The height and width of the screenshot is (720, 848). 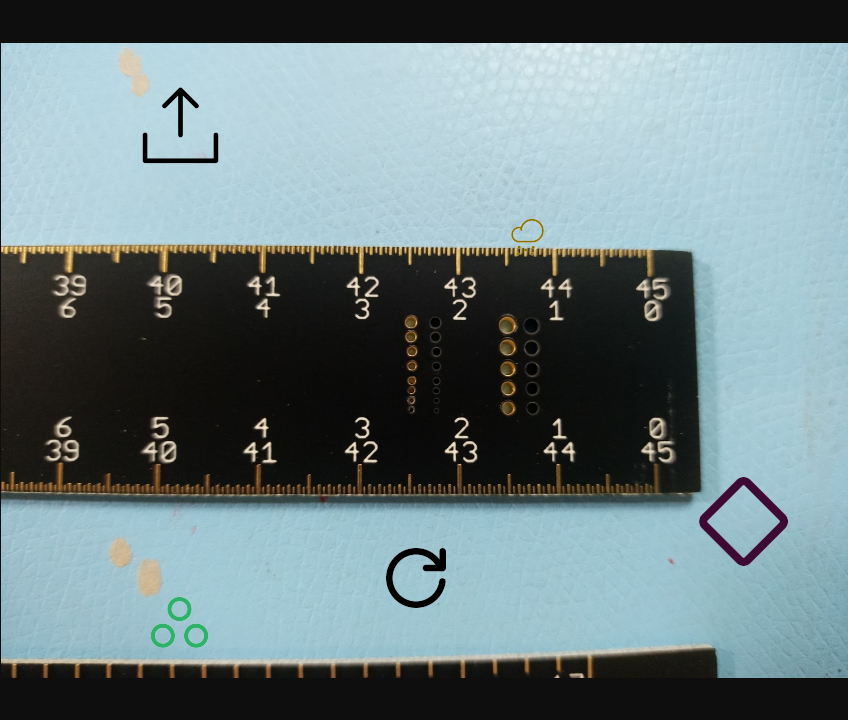 What do you see at coordinates (743, 521) in the screenshot?
I see `indicates premium or special status` at bounding box center [743, 521].